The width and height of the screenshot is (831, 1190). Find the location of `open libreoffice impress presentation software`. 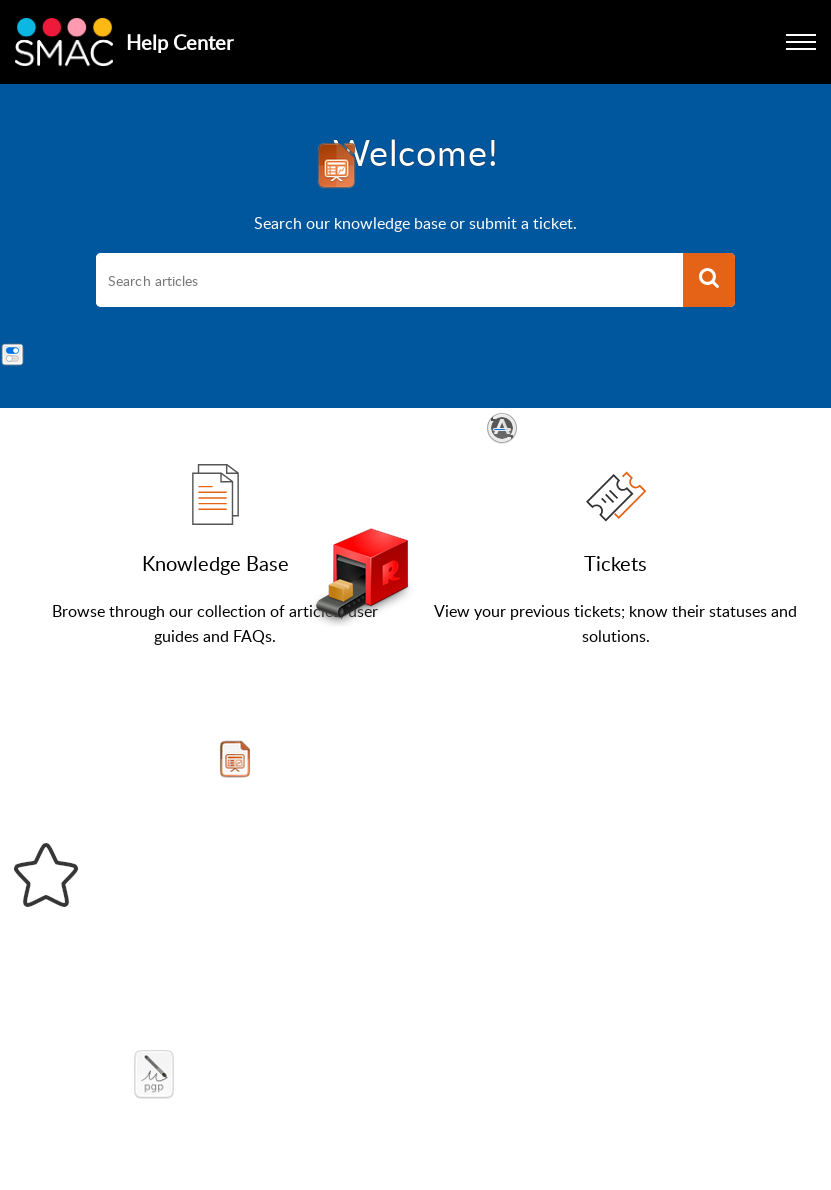

open libreoffice impress presentation software is located at coordinates (336, 165).